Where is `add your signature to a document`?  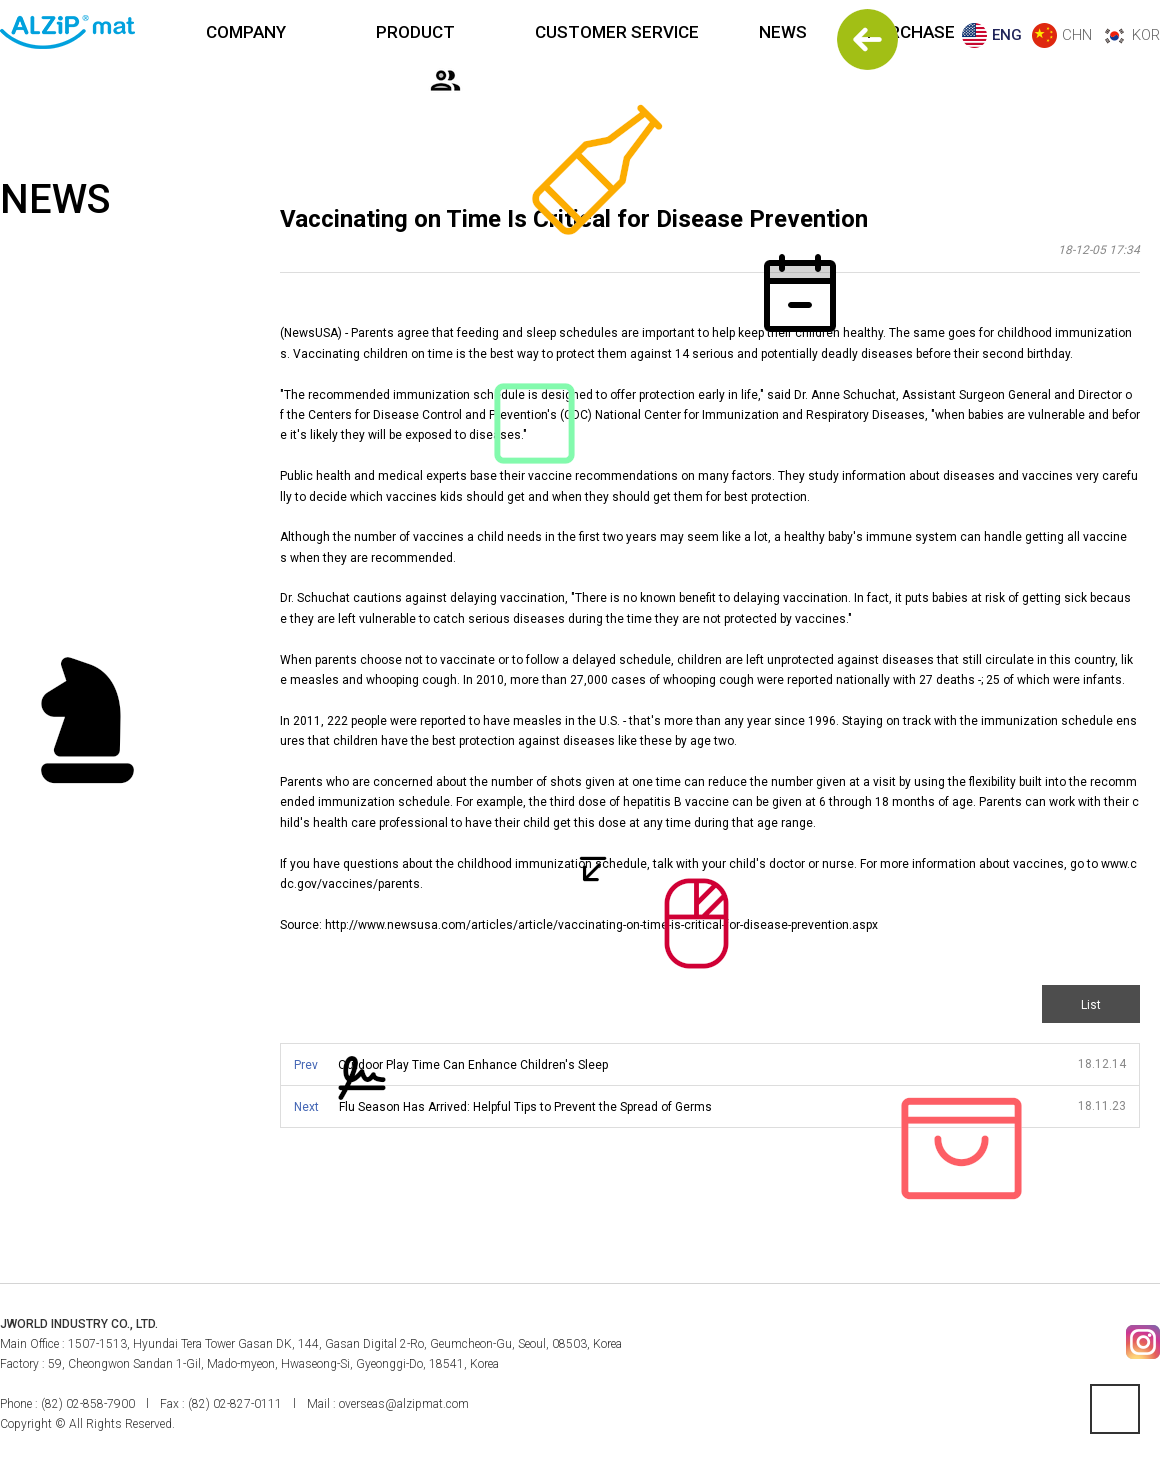 add your signature to a document is located at coordinates (362, 1078).